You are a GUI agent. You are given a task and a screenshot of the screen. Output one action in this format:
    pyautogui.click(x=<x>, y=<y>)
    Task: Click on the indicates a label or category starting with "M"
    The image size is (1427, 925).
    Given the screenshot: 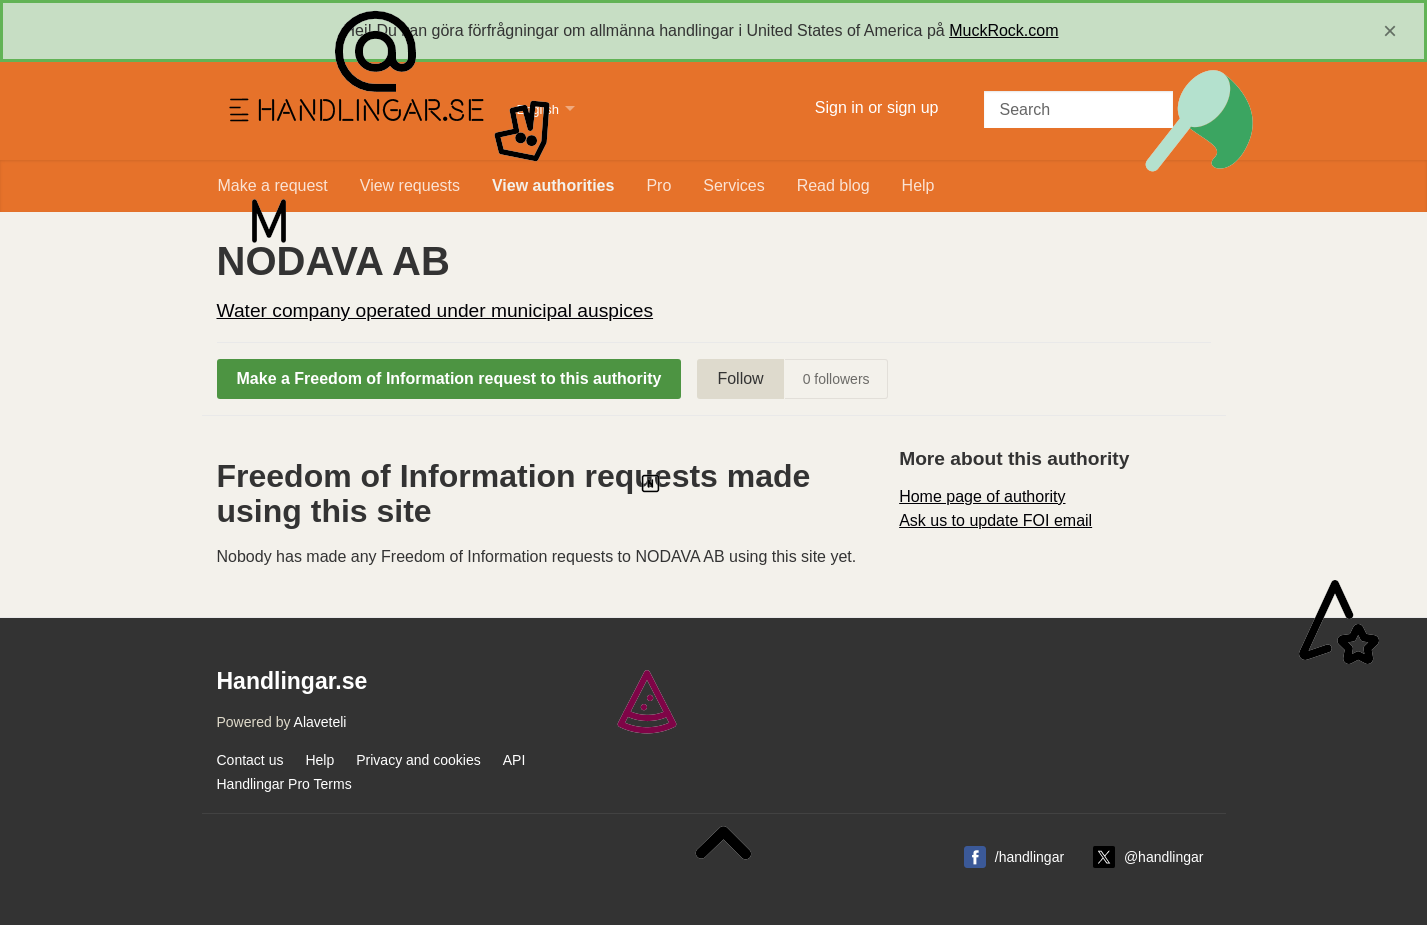 What is the action you would take?
    pyautogui.click(x=269, y=221)
    